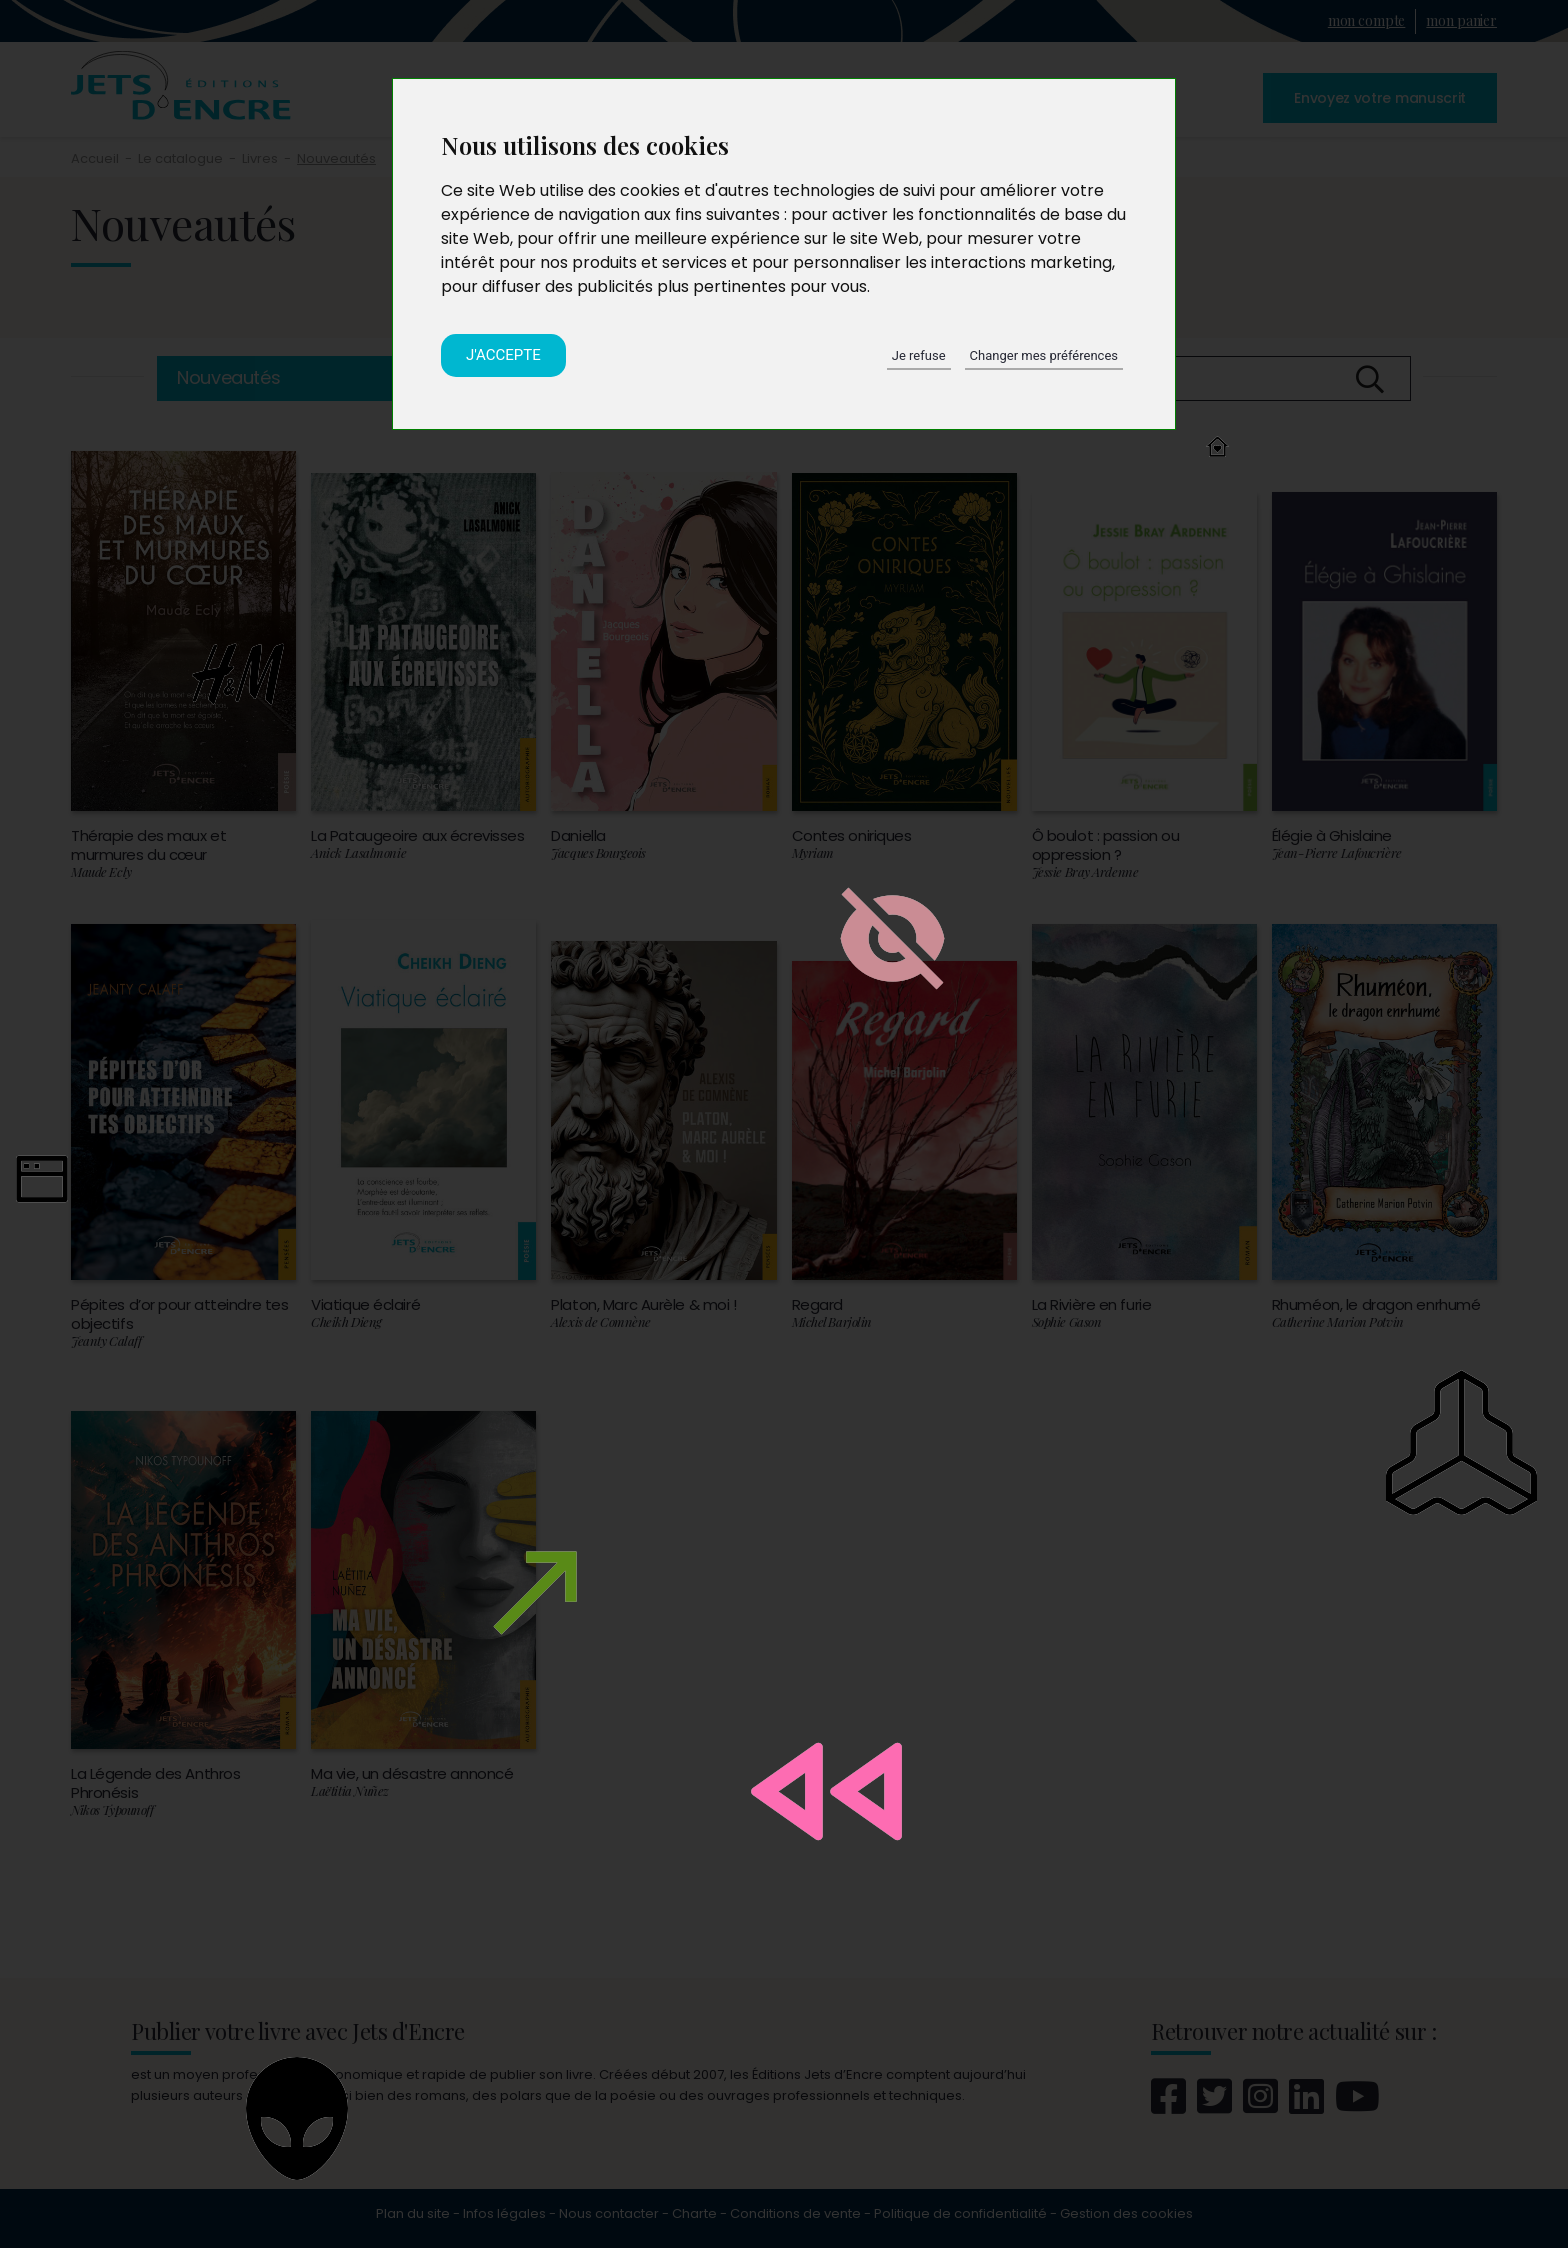 This screenshot has height=2248, width=1568. I want to click on extraterrestrial or sci-fi themed content, so click(297, 2117).